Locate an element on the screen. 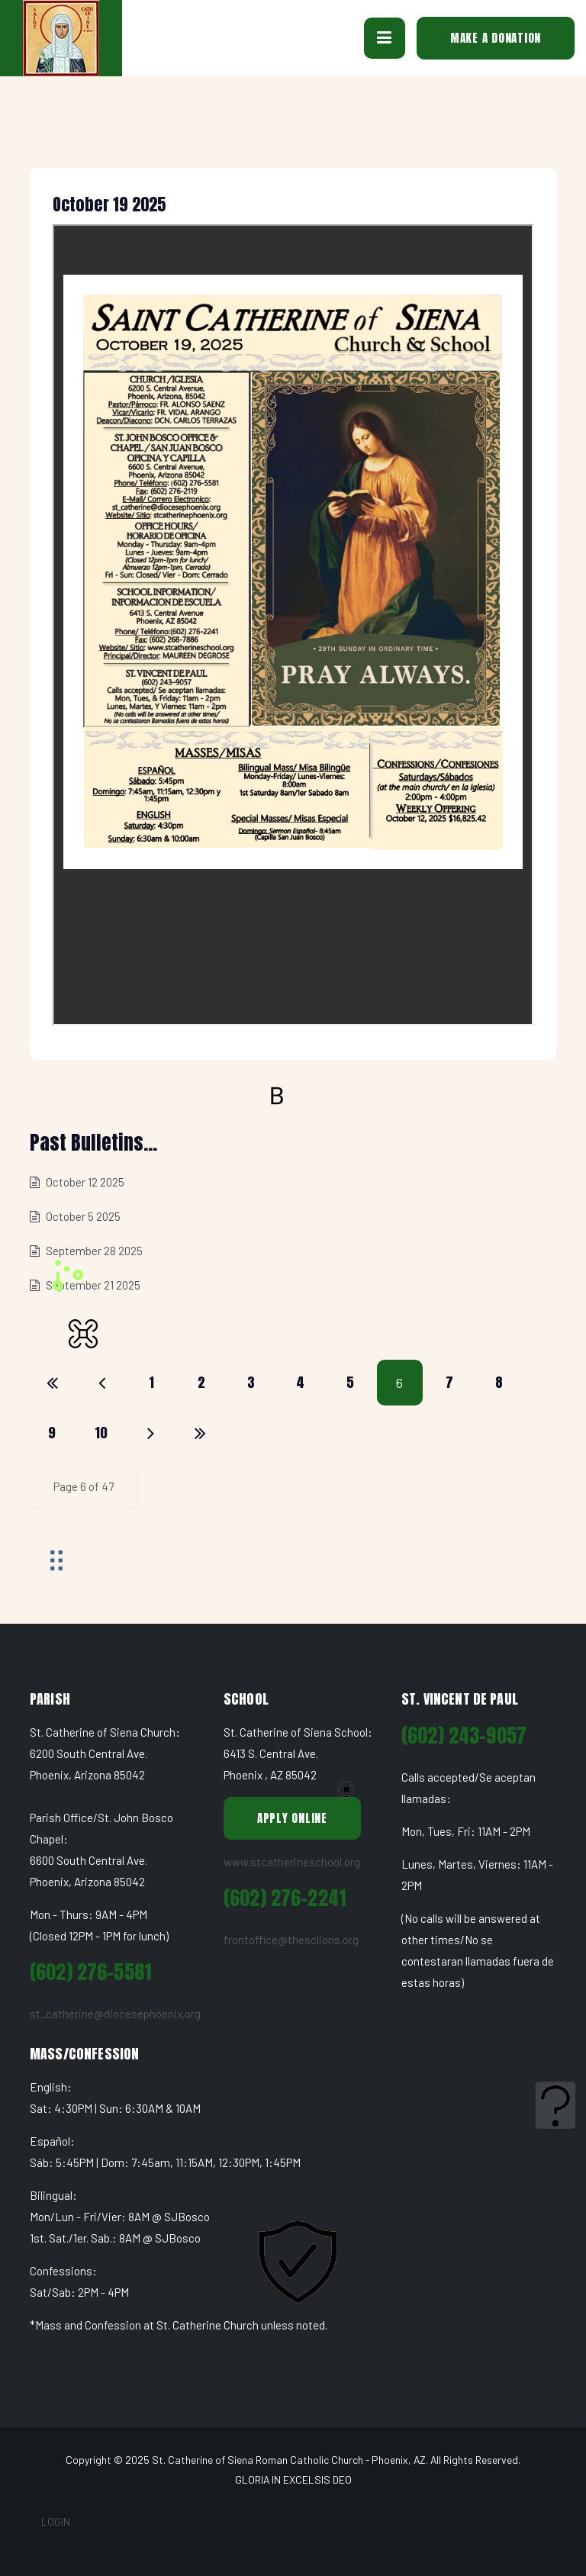 This screenshot has width=586, height=2576. access help or support information is located at coordinates (555, 2105).